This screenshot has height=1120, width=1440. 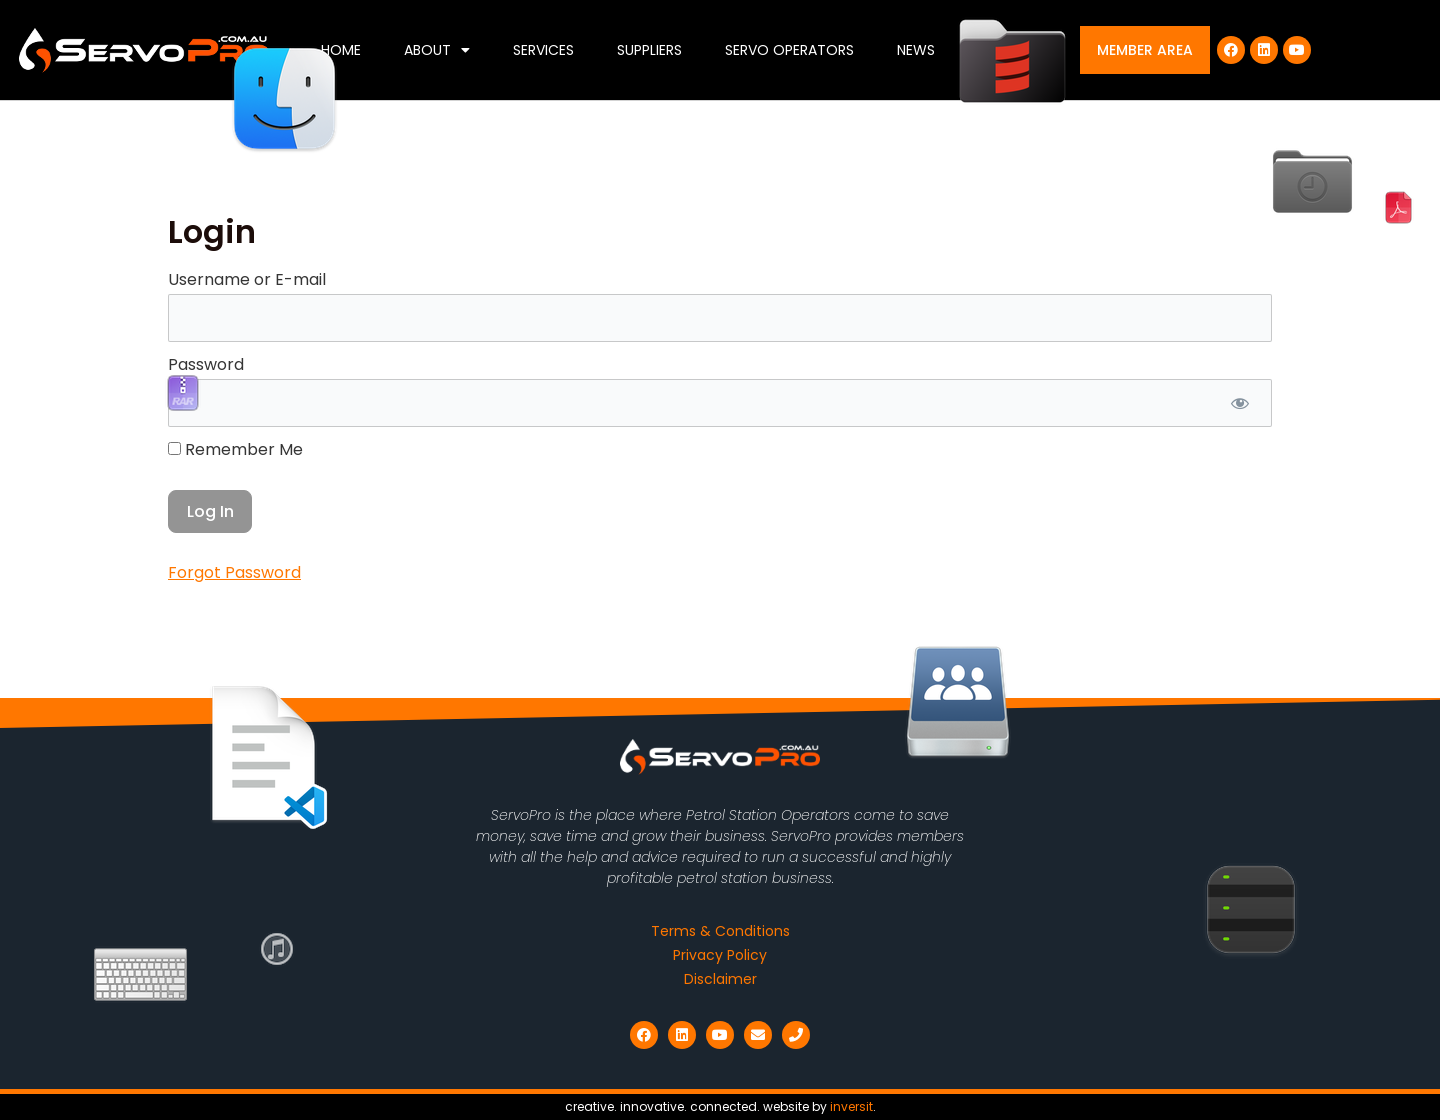 I want to click on open scala project folder, so click(x=1012, y=64).